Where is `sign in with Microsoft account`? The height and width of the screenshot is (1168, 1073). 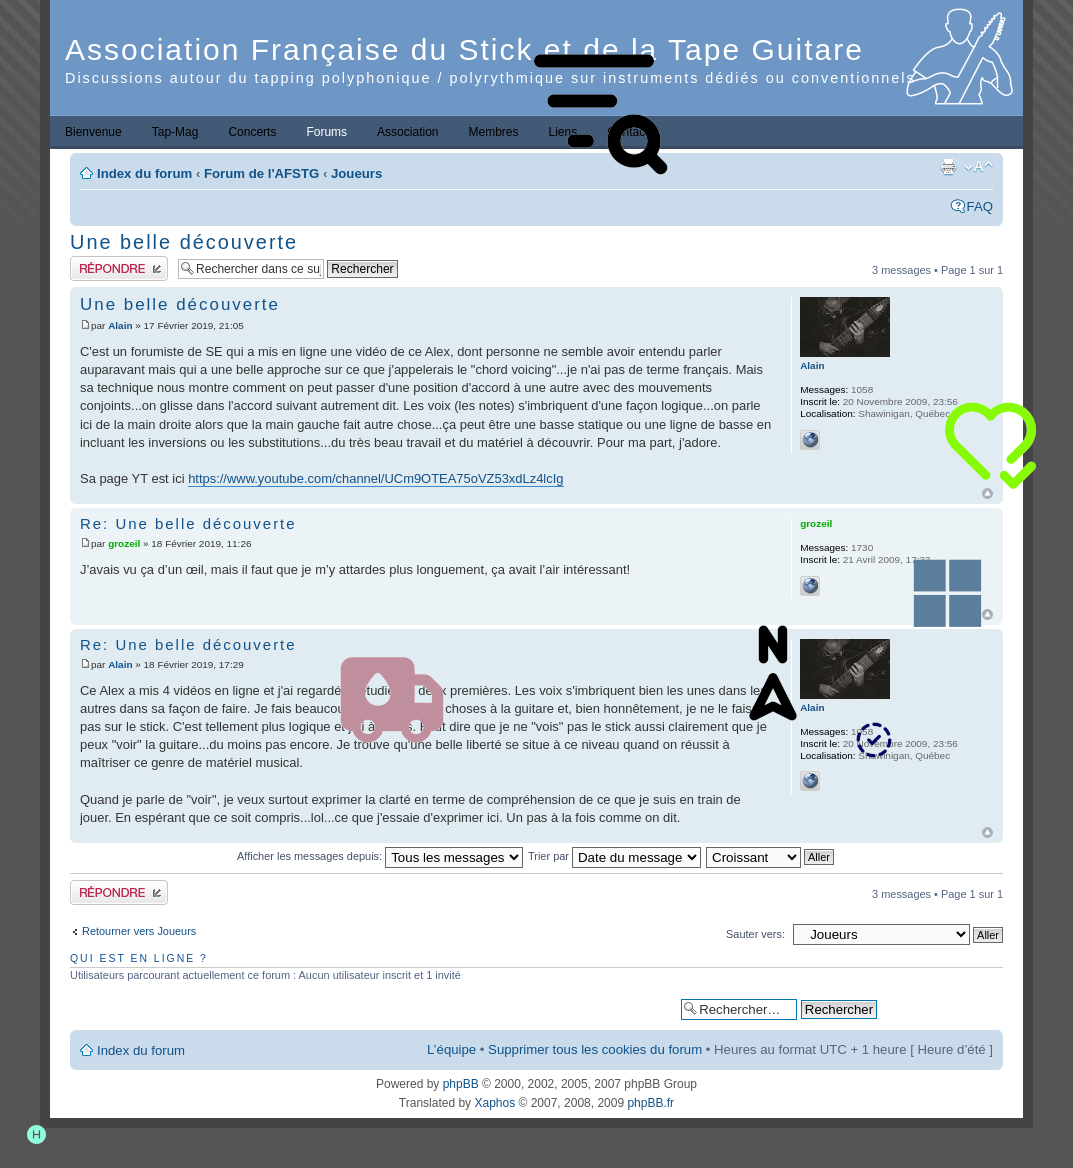
sign in with Microsoft account is located at coordinates (947, 593).